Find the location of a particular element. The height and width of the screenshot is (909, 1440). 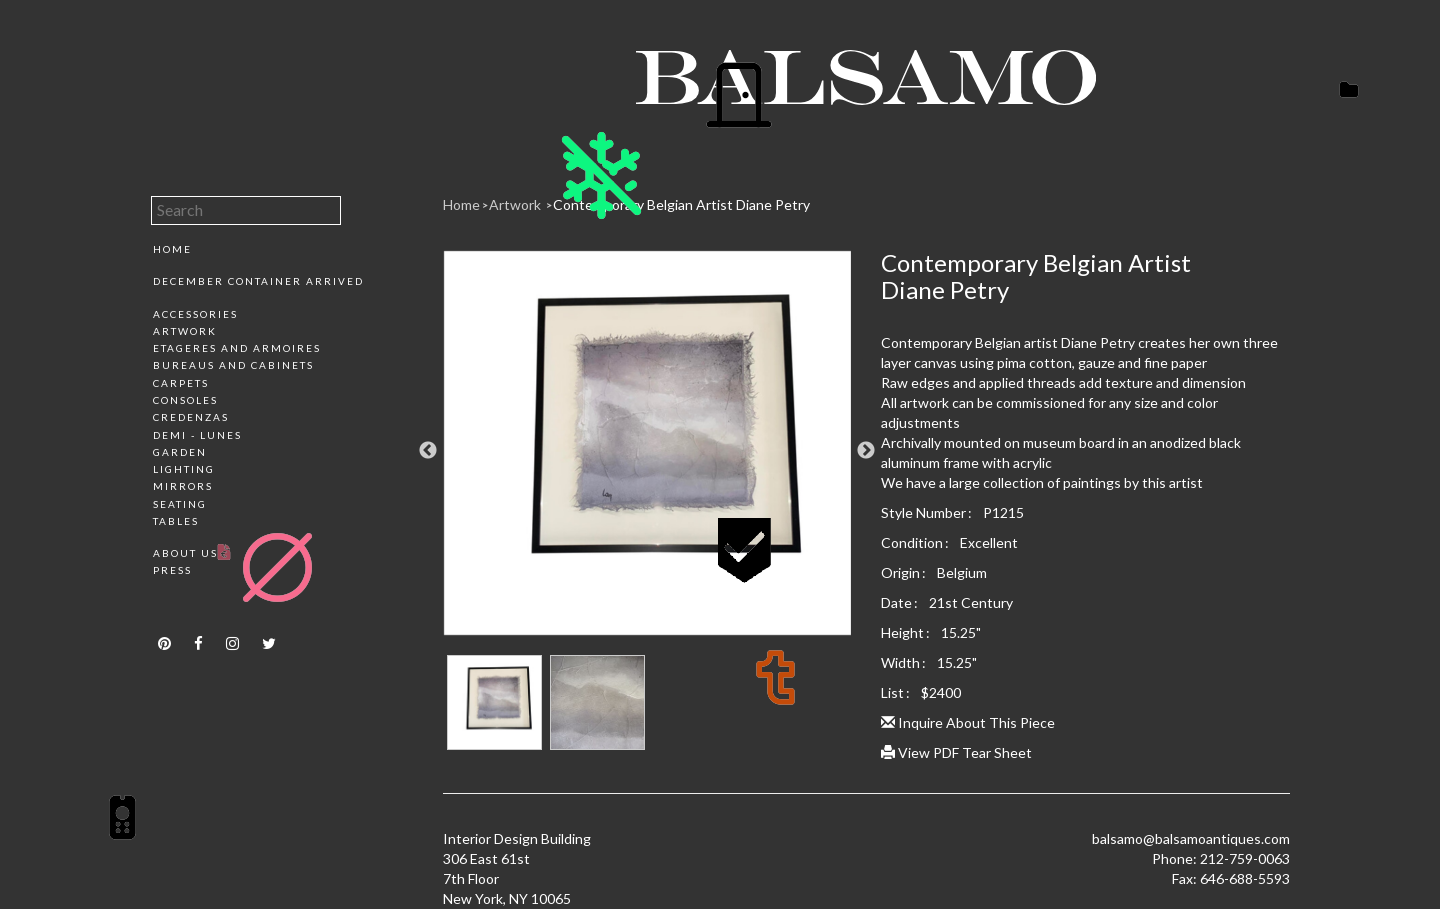

disable cooling or air conditioning mode is located at coordinates (601, 175).